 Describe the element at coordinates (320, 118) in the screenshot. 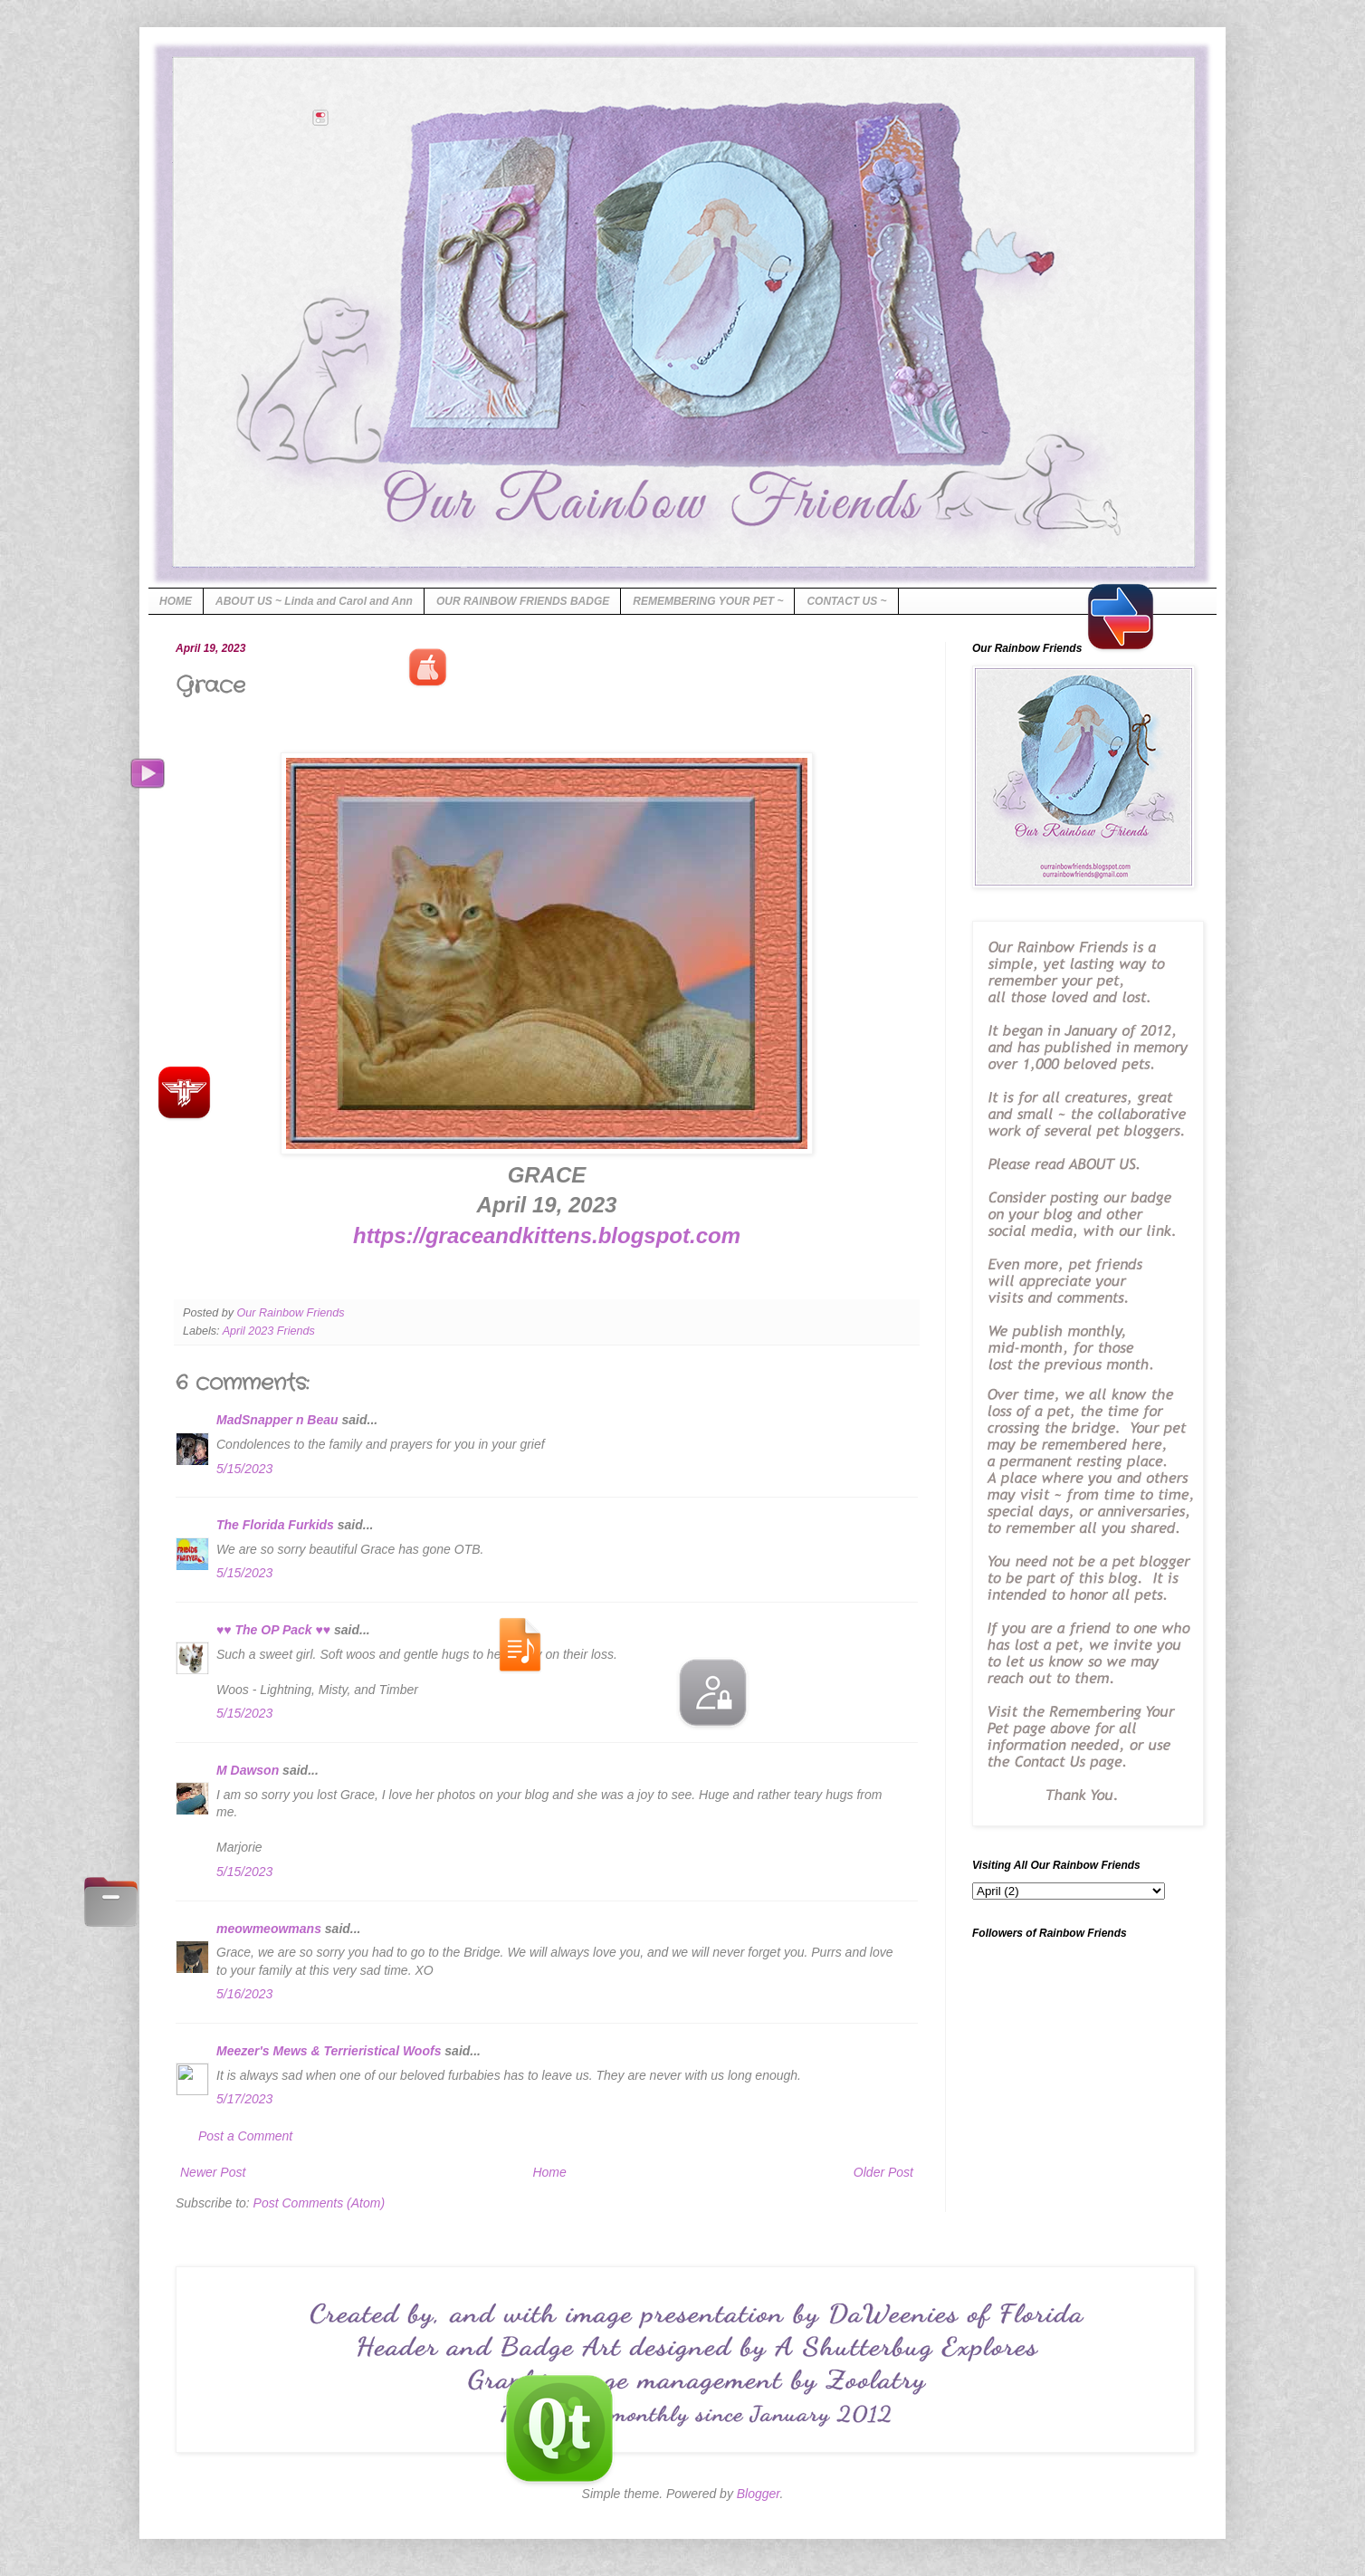

I see `open gnome tweaks settings` at that location.